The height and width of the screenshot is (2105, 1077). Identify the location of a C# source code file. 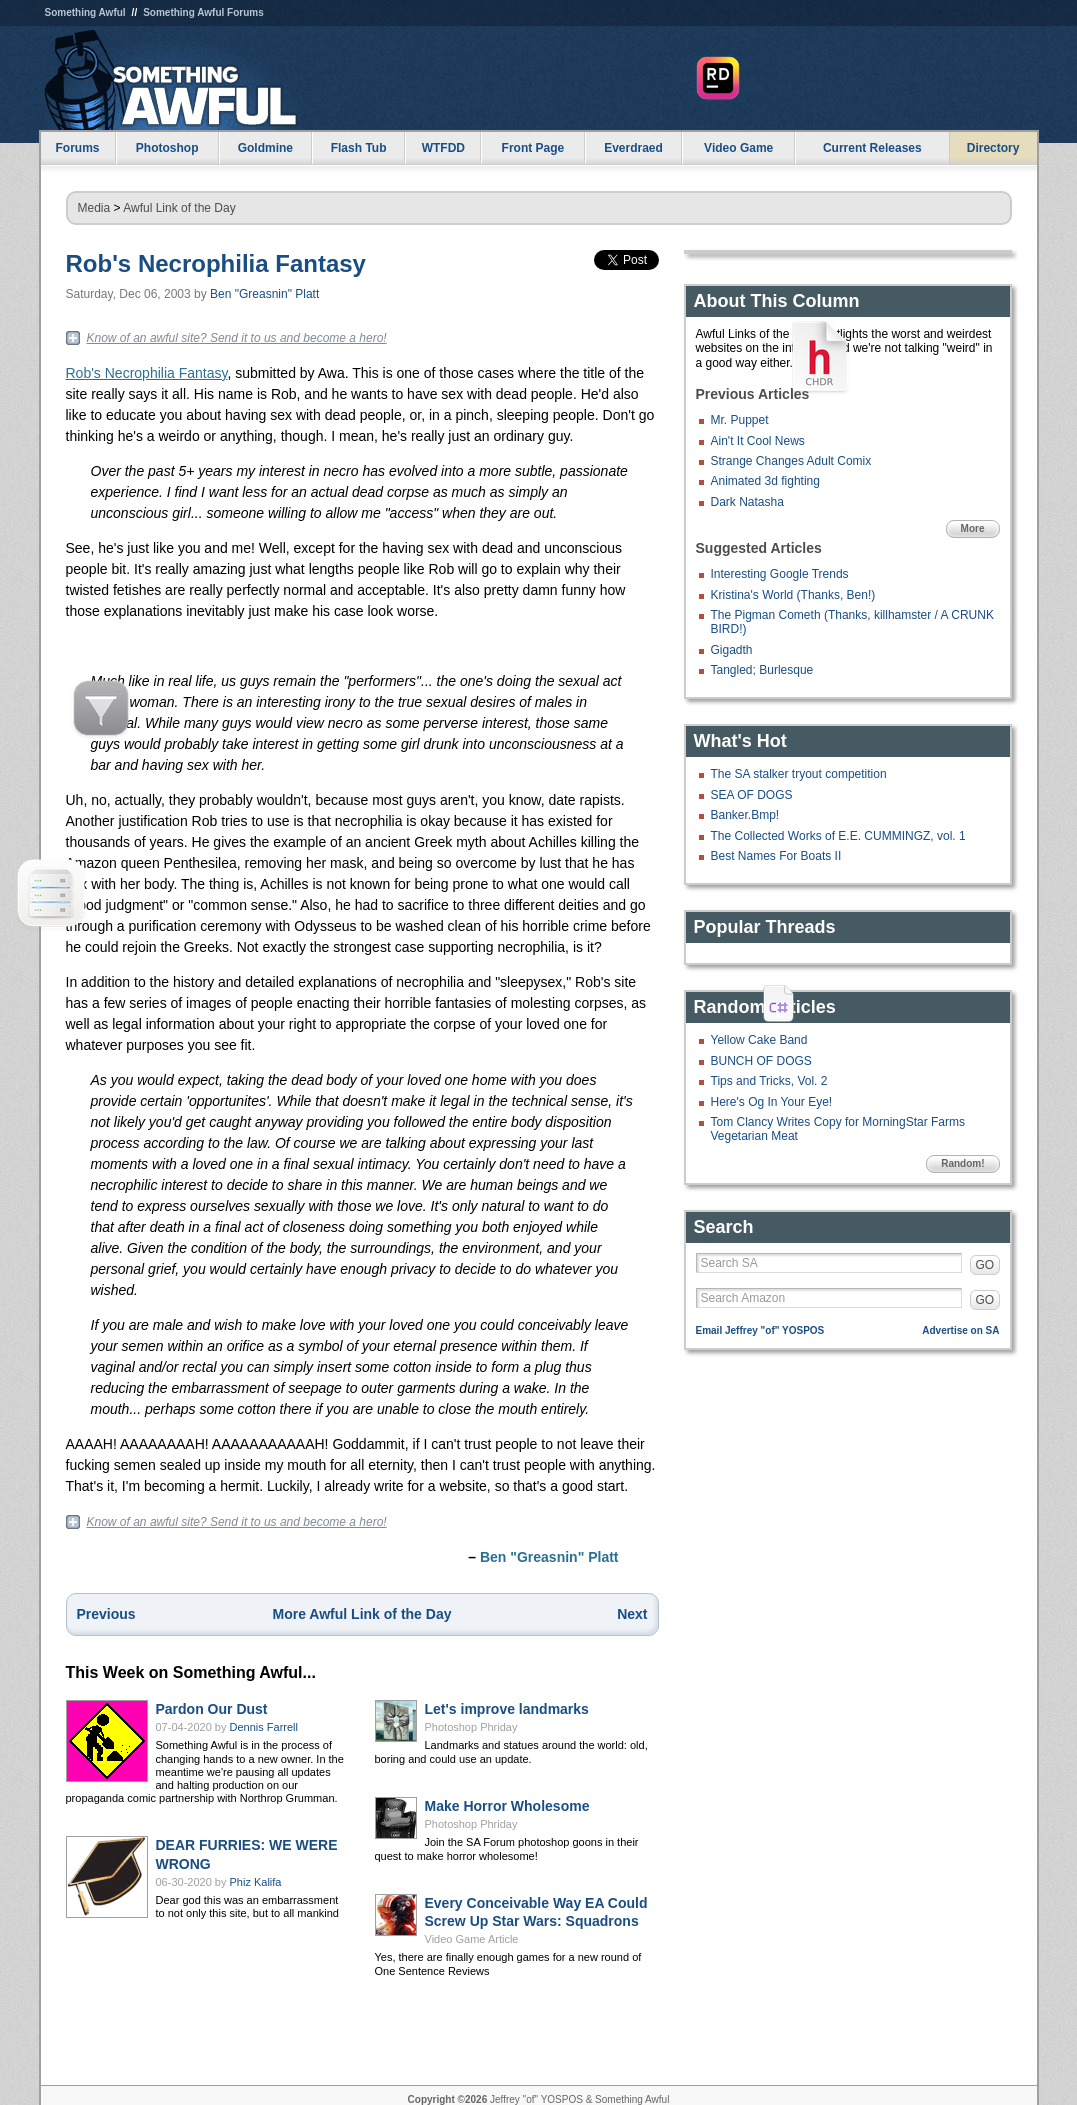
(778, 1003).